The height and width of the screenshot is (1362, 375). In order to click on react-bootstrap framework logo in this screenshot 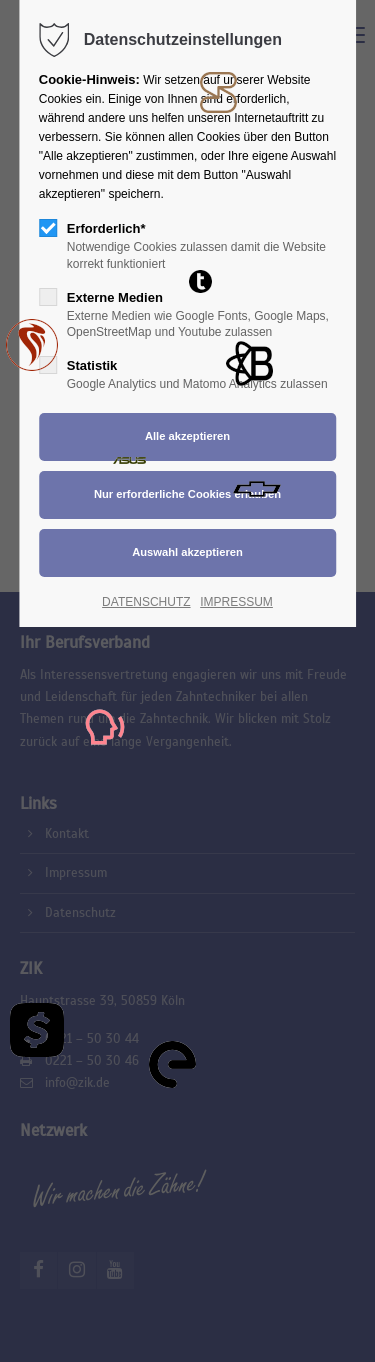, I will do `click(249, 363)`.